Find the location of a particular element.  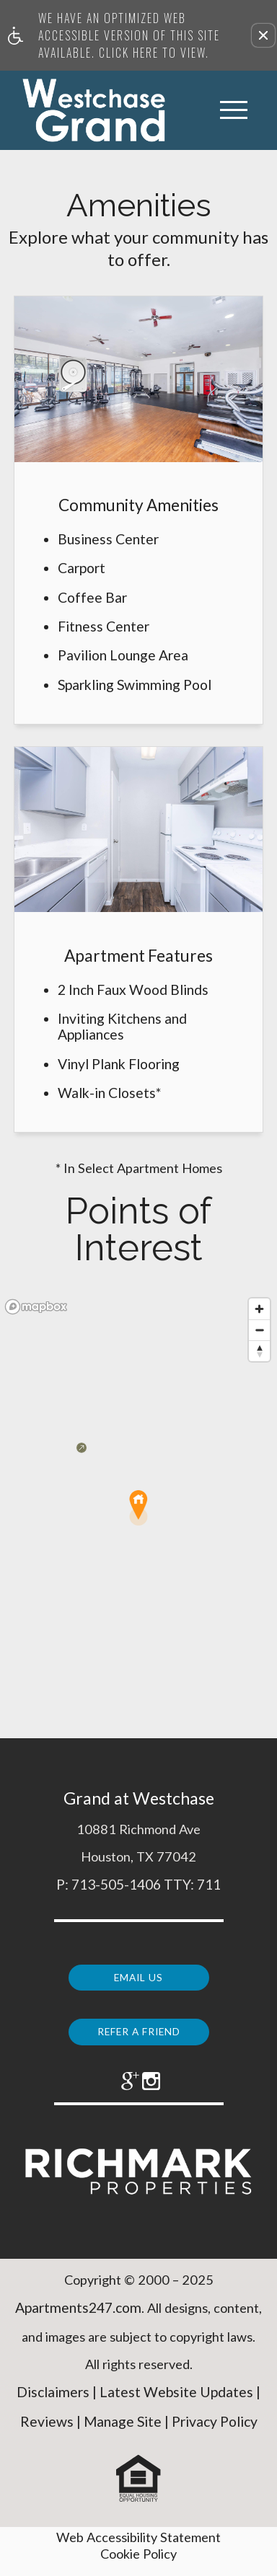

indicates a symbolic link or shortcut to another file is located at coordinates (82, 1448).